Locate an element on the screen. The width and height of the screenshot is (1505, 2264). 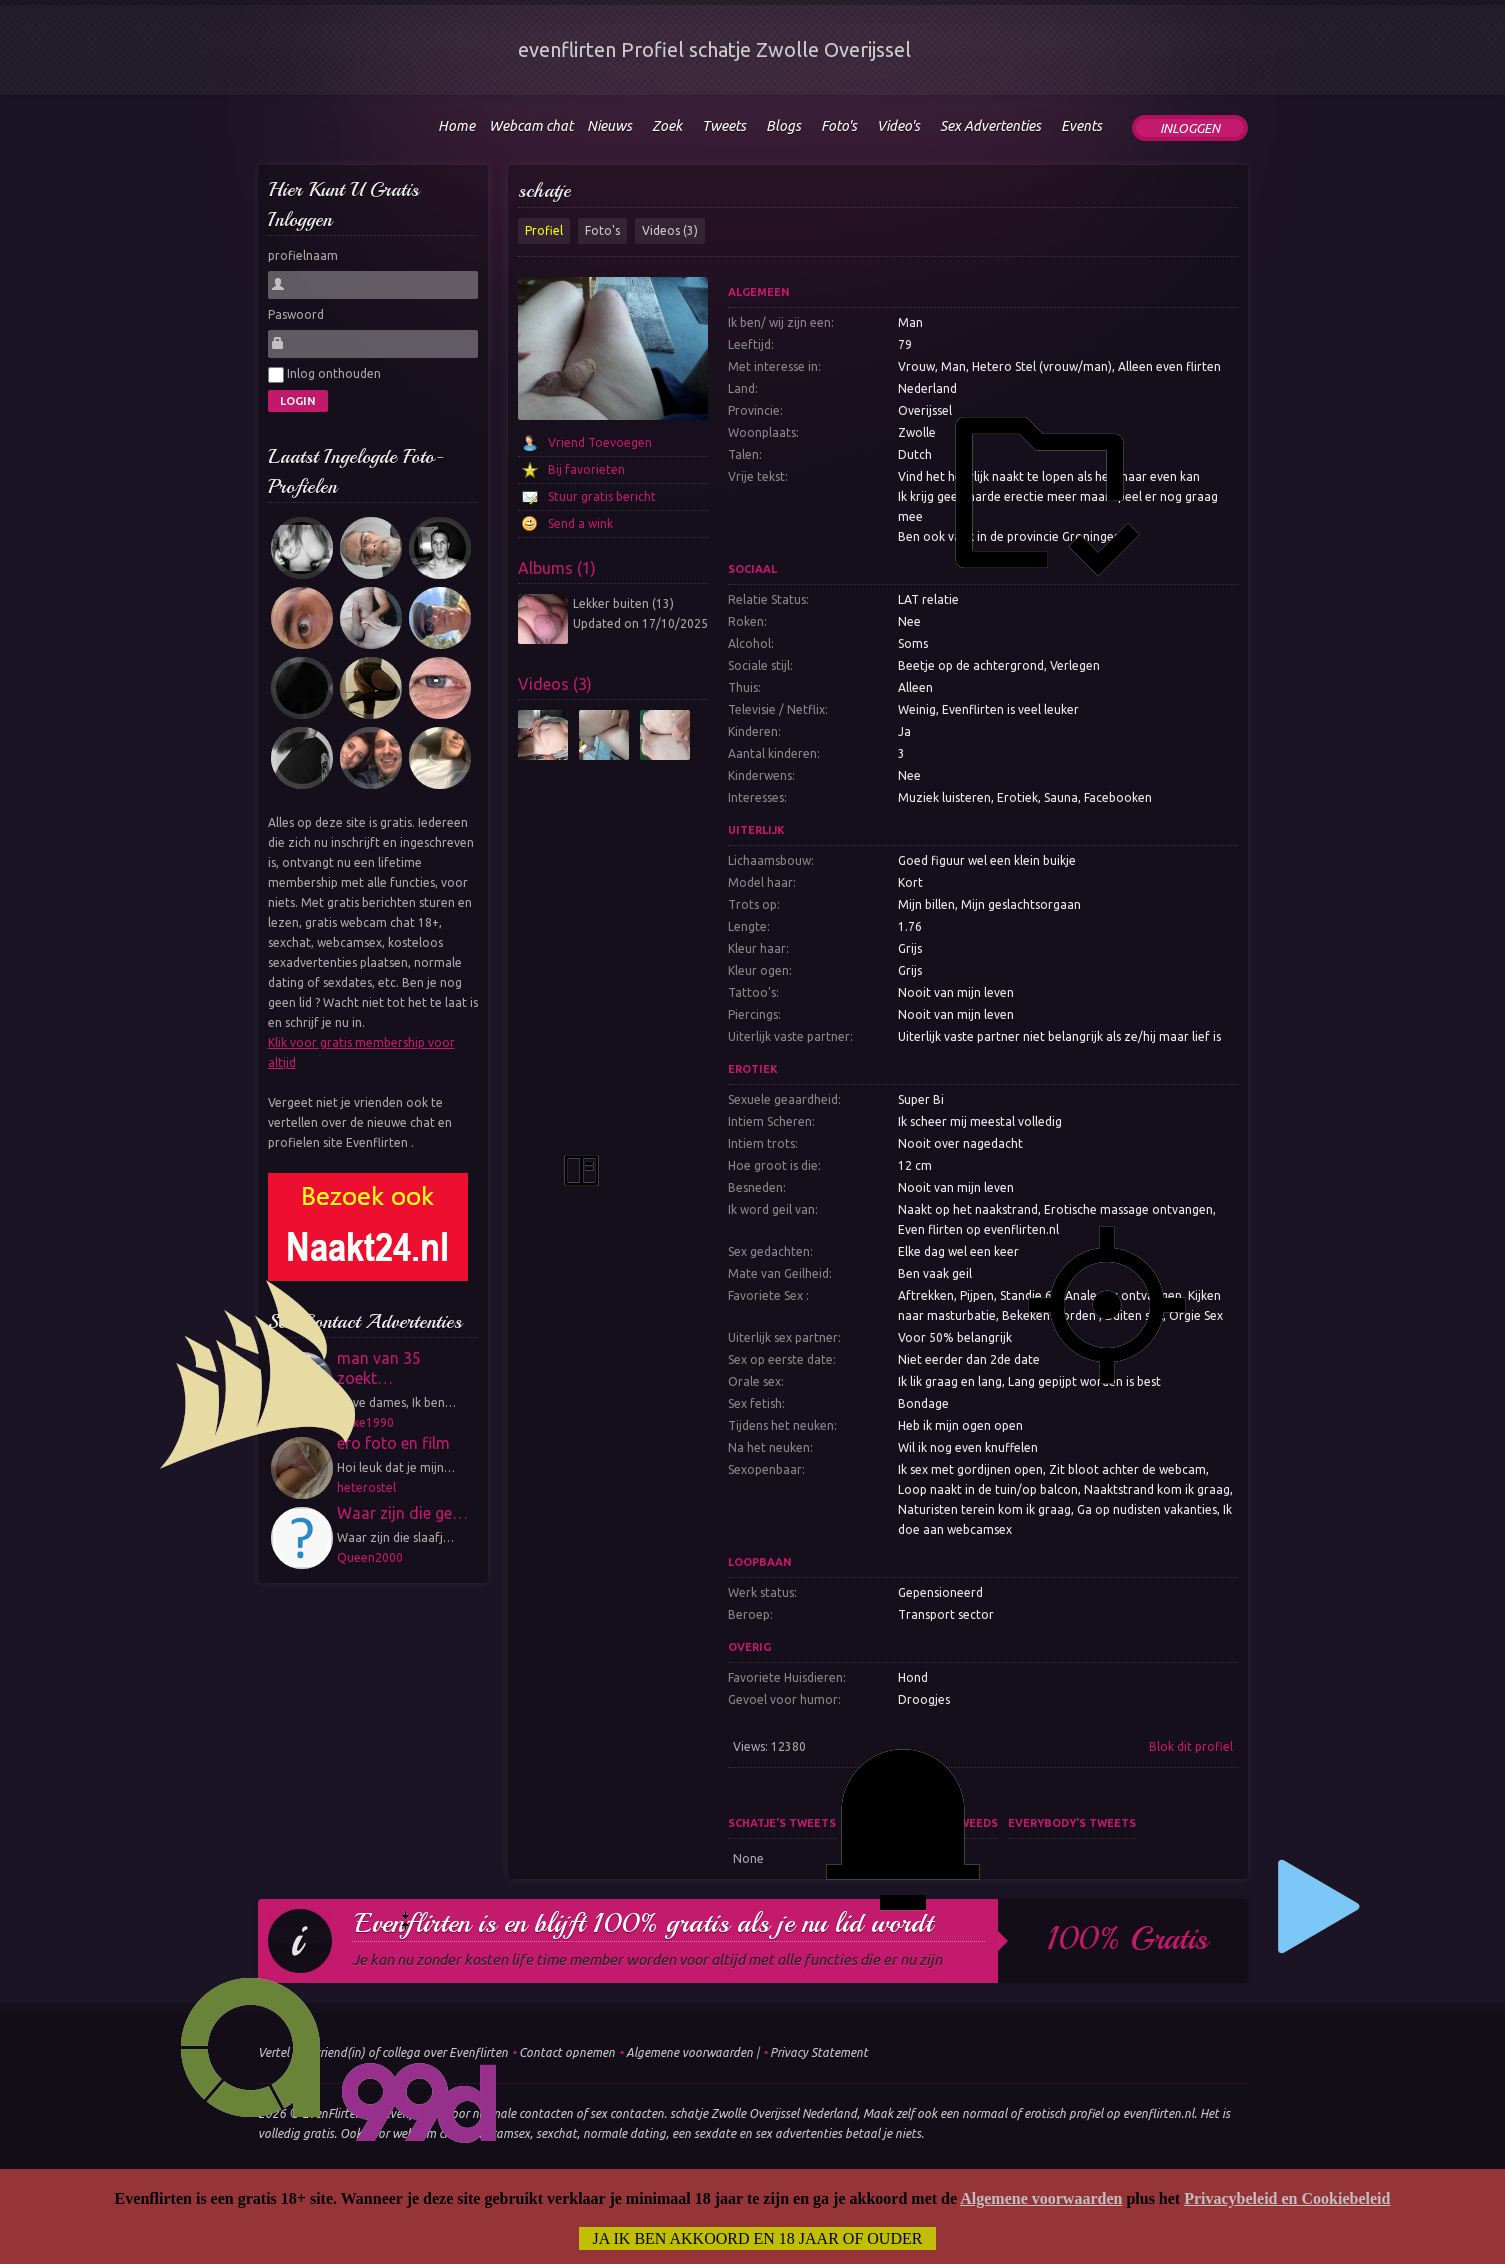
notification or alert indicator is located at coordinates (903, 1826).